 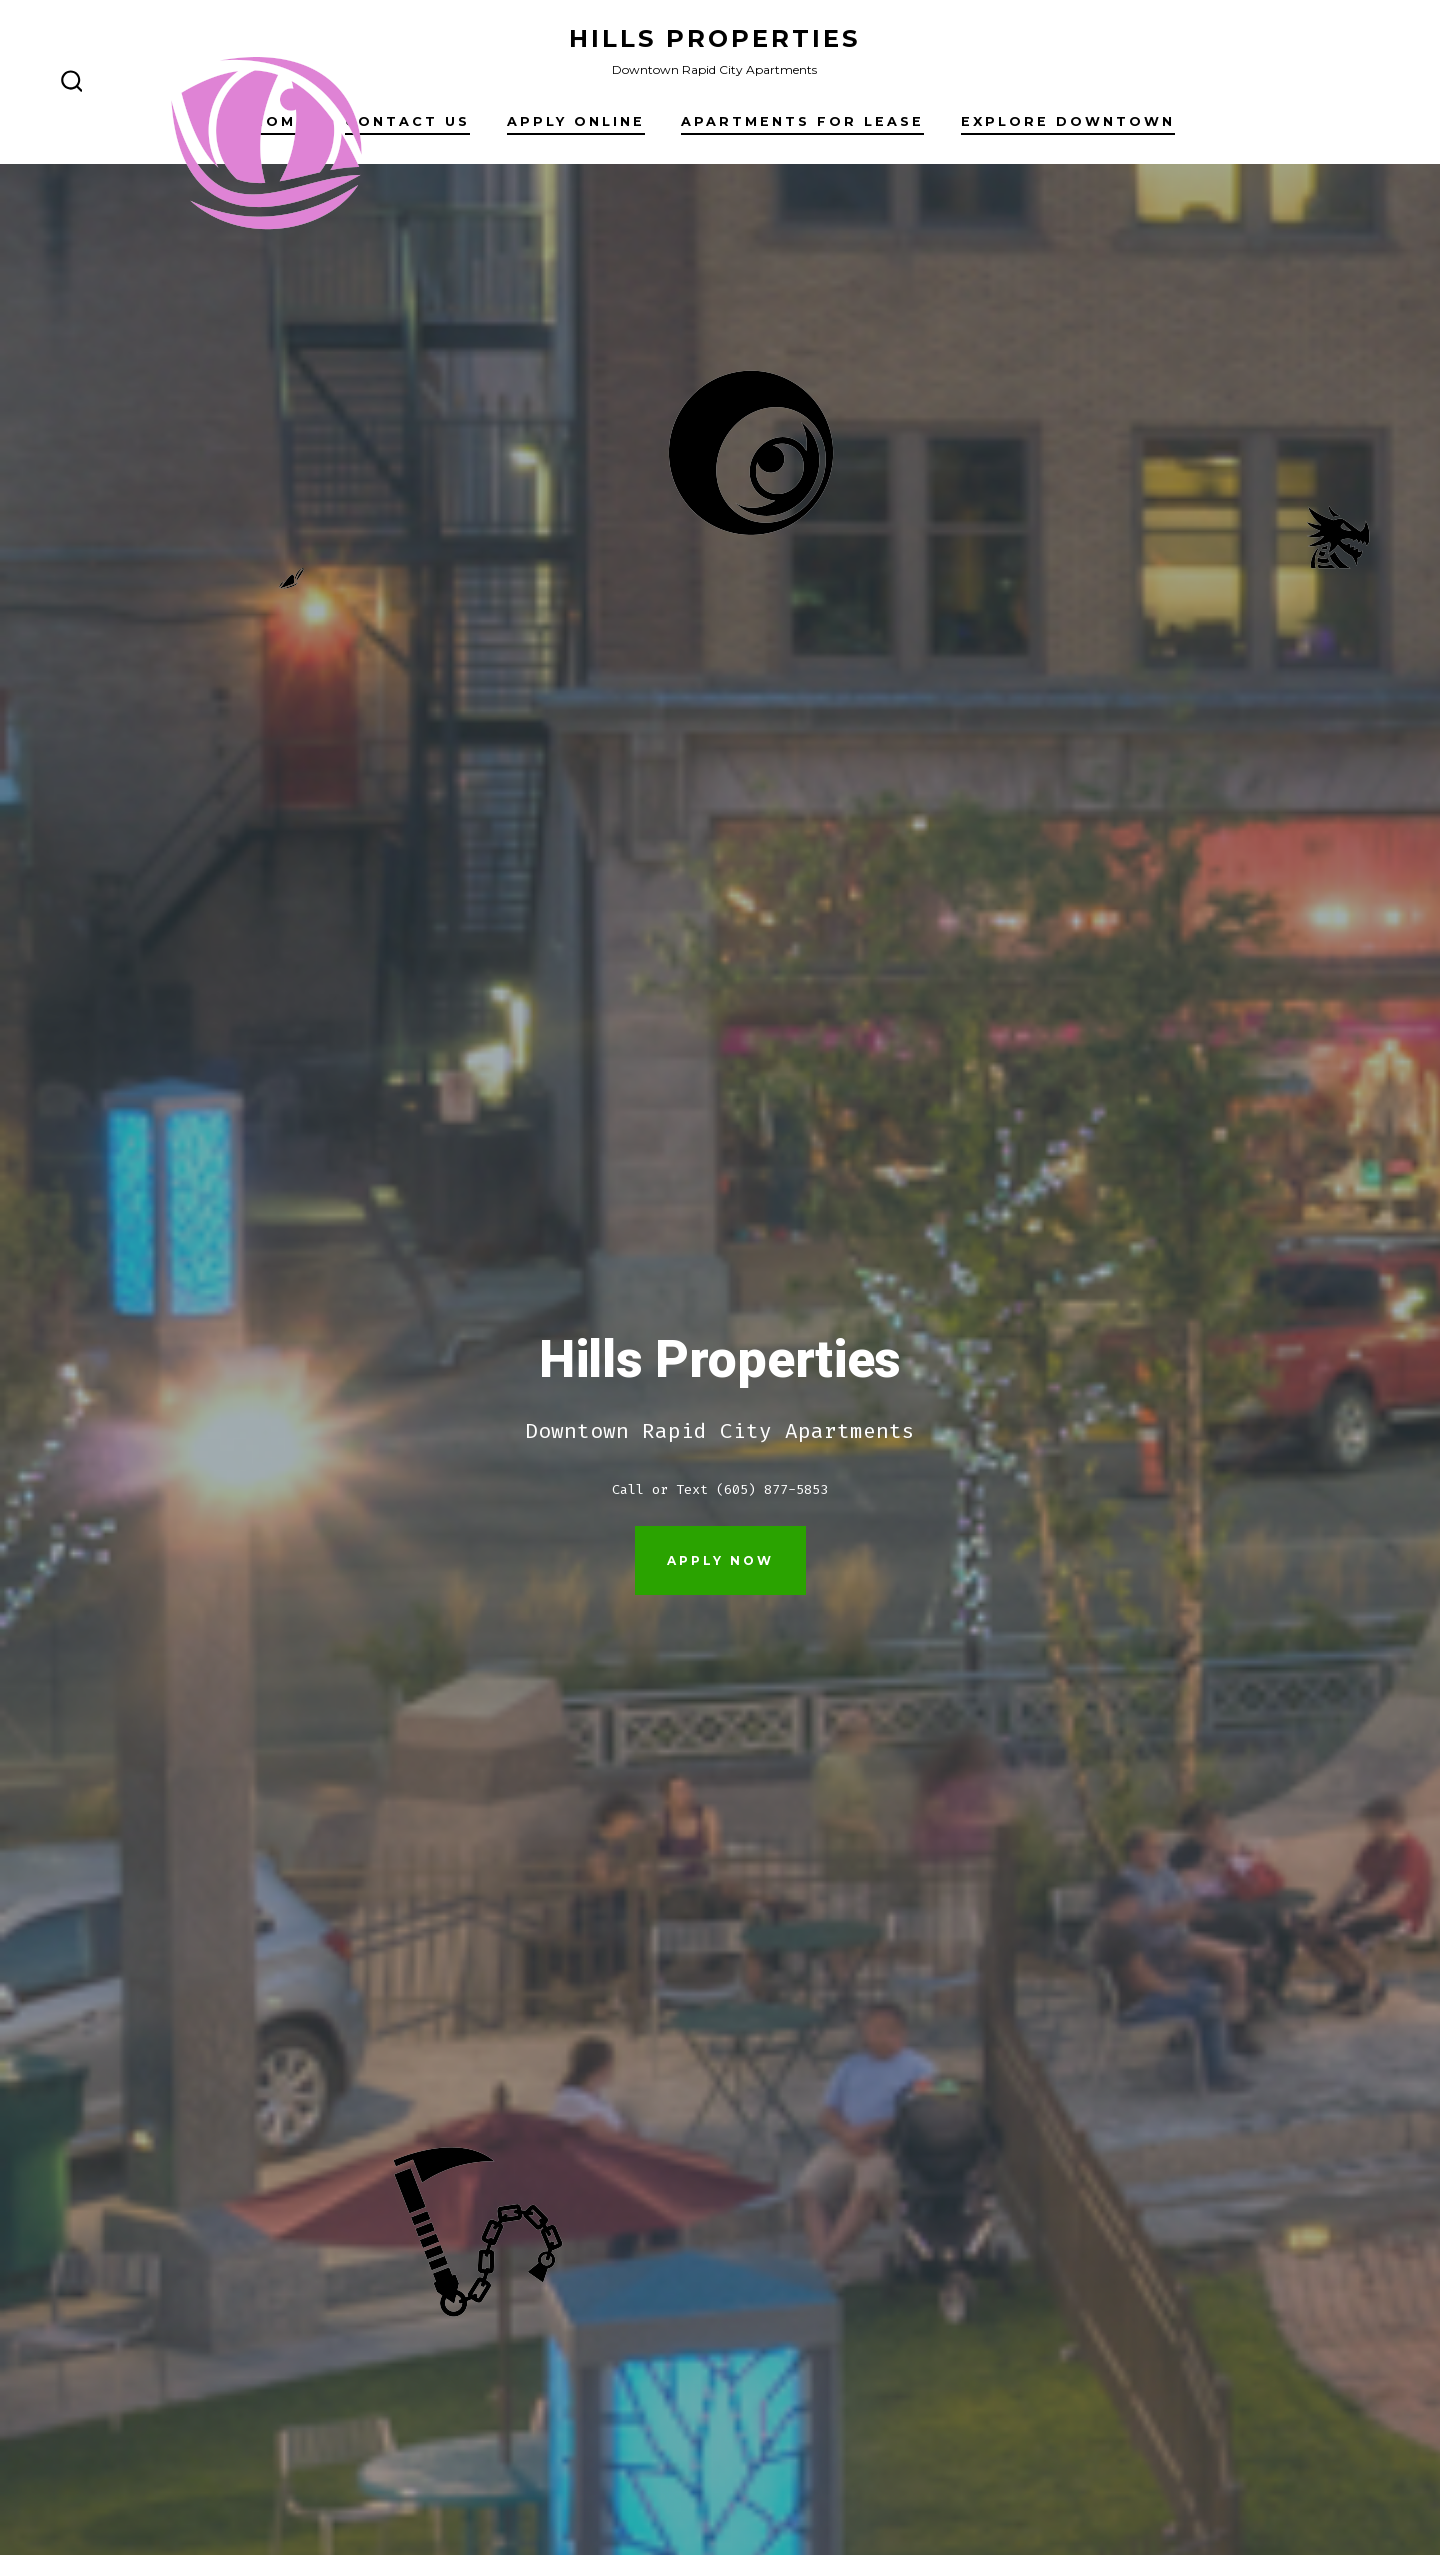 What do you see at coordinates (478, 2232) in the screenshot?
I see `select kusarigama weapon in game inventory` at bounding box center [478, 2232].